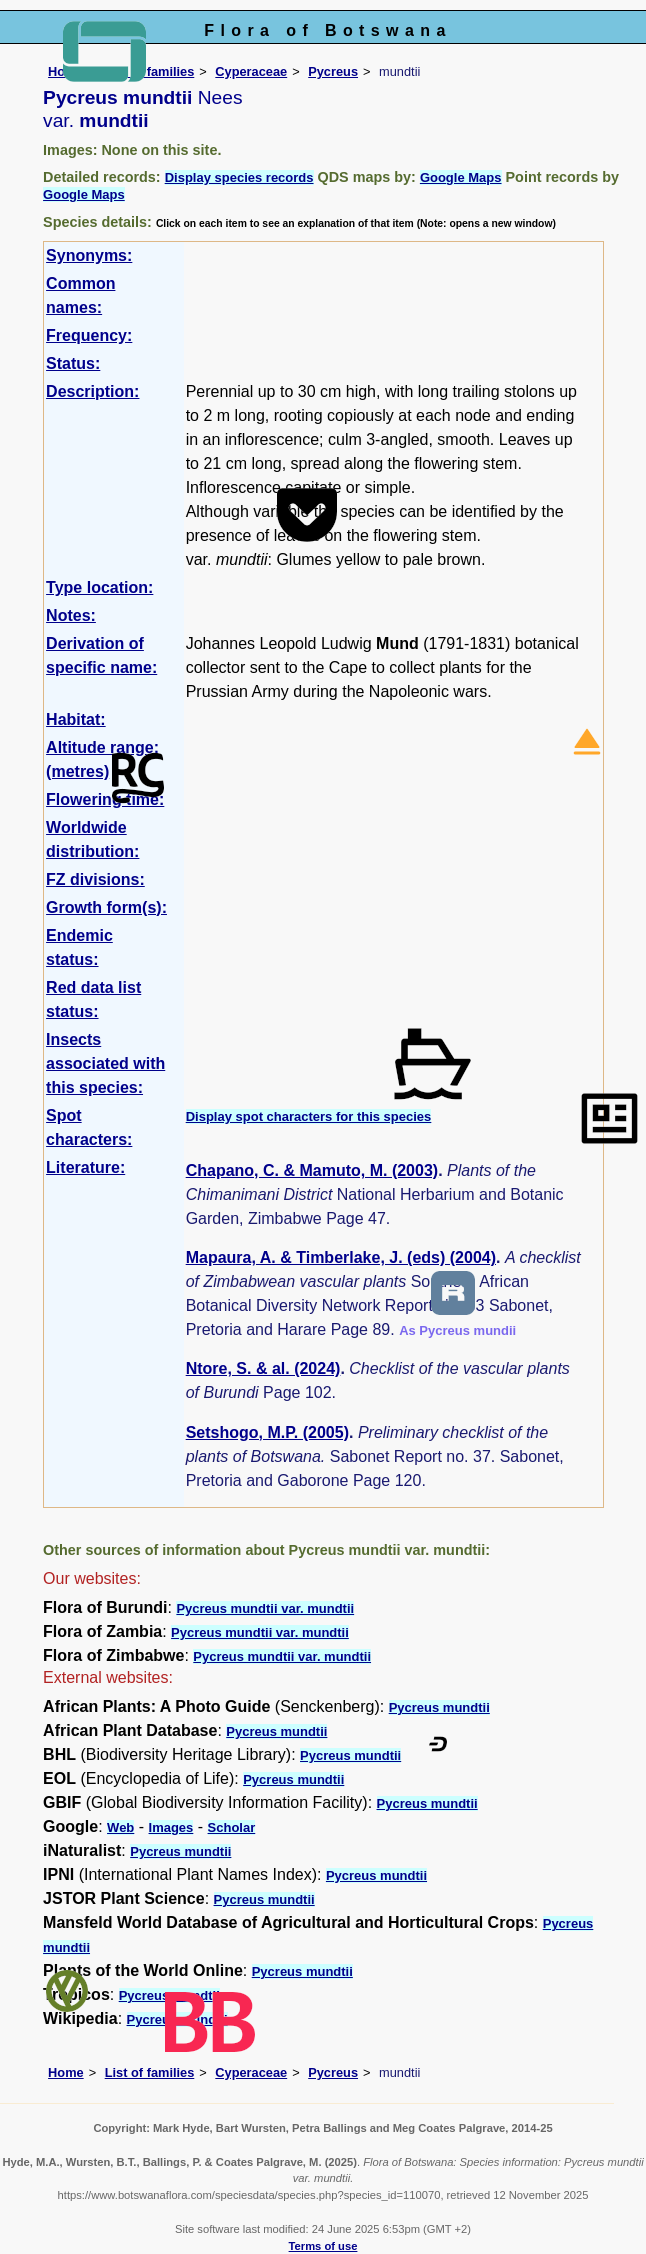 The height and width of the screenshot is (2254, 646). What do you see at coordinates (138, 778) in the screenshot?
I see `RevenueCat company logo` at bounding box center [138, 778].